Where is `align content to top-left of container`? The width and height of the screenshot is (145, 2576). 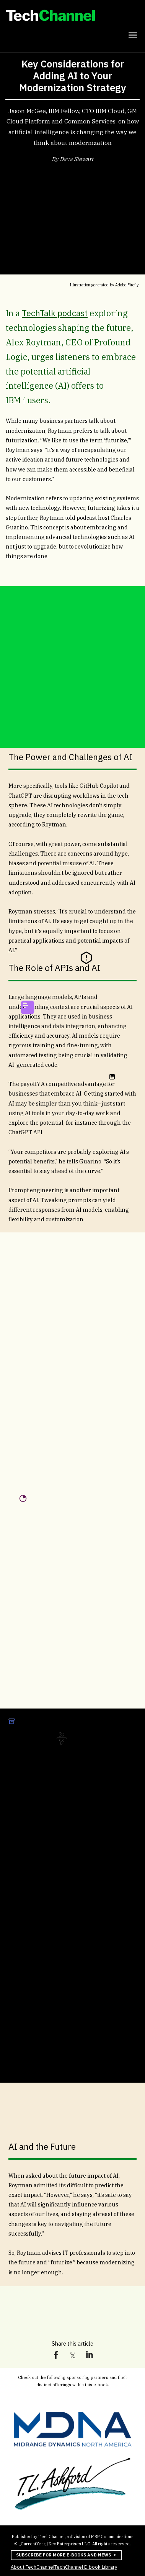
align content to top-left of container is located at coordinates (28, 1007).